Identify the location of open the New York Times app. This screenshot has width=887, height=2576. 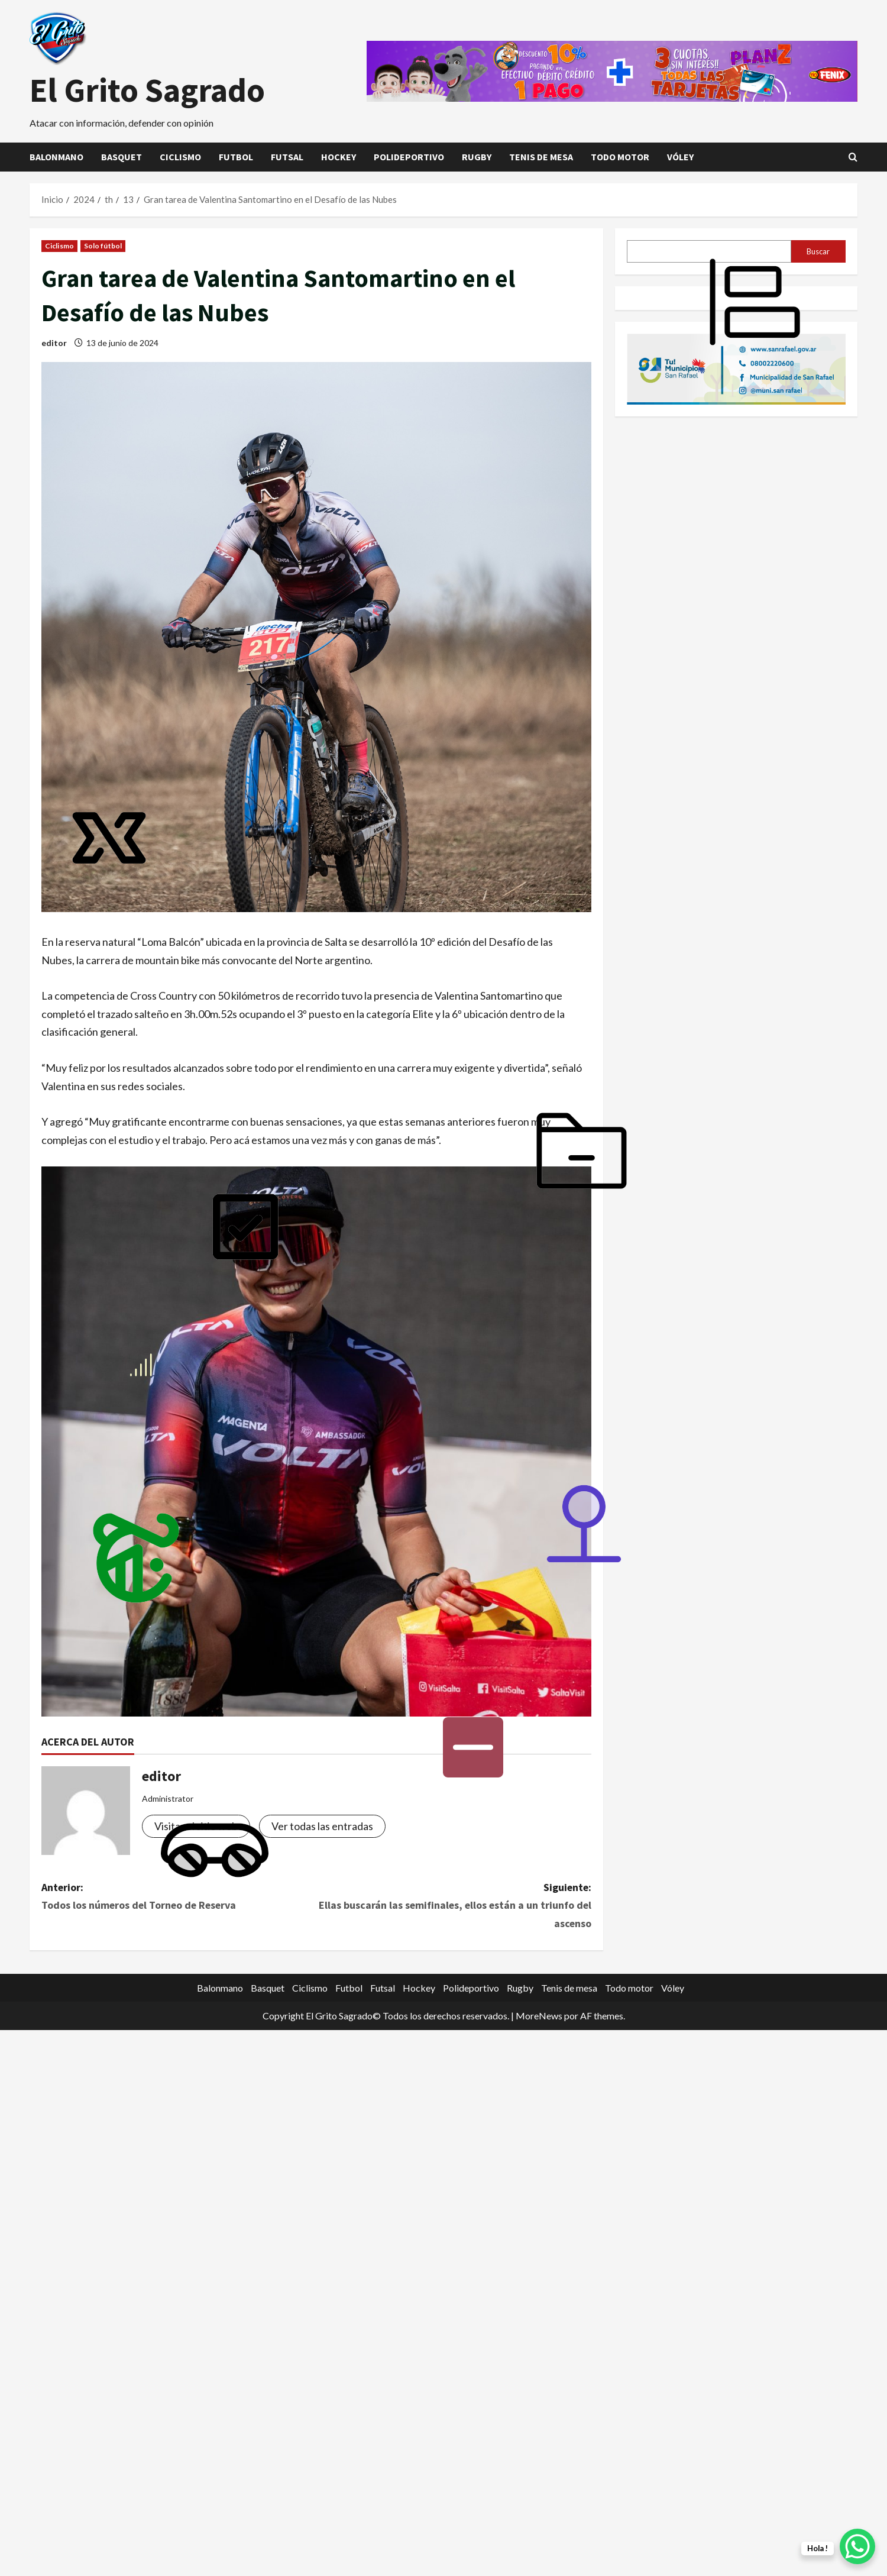
(136, 1556).